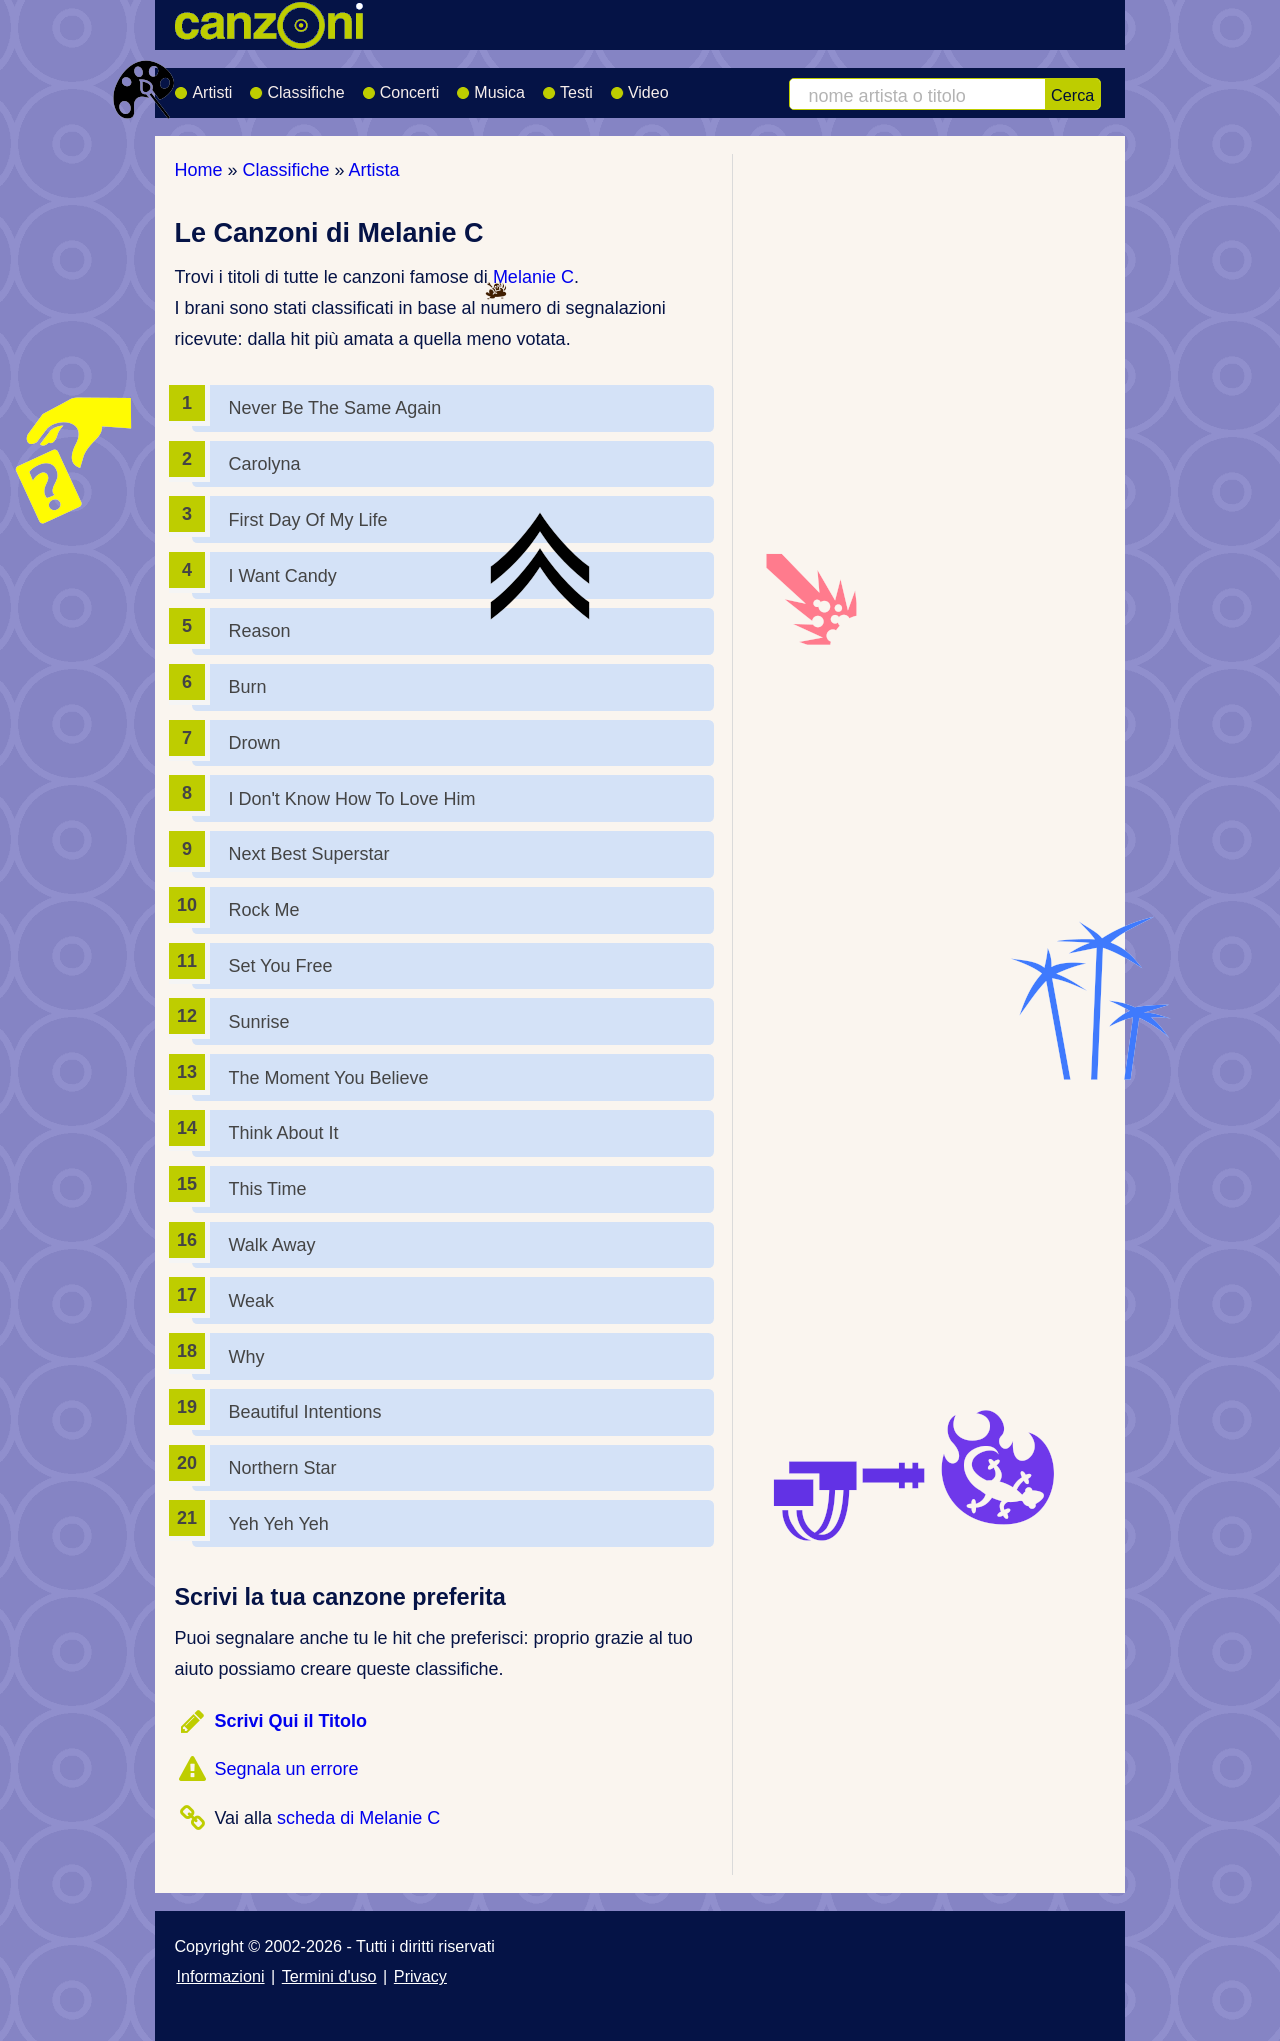 This screenshot has width=1280, height=2041. I want to click on access color or theme customization options, so click(143, 89).